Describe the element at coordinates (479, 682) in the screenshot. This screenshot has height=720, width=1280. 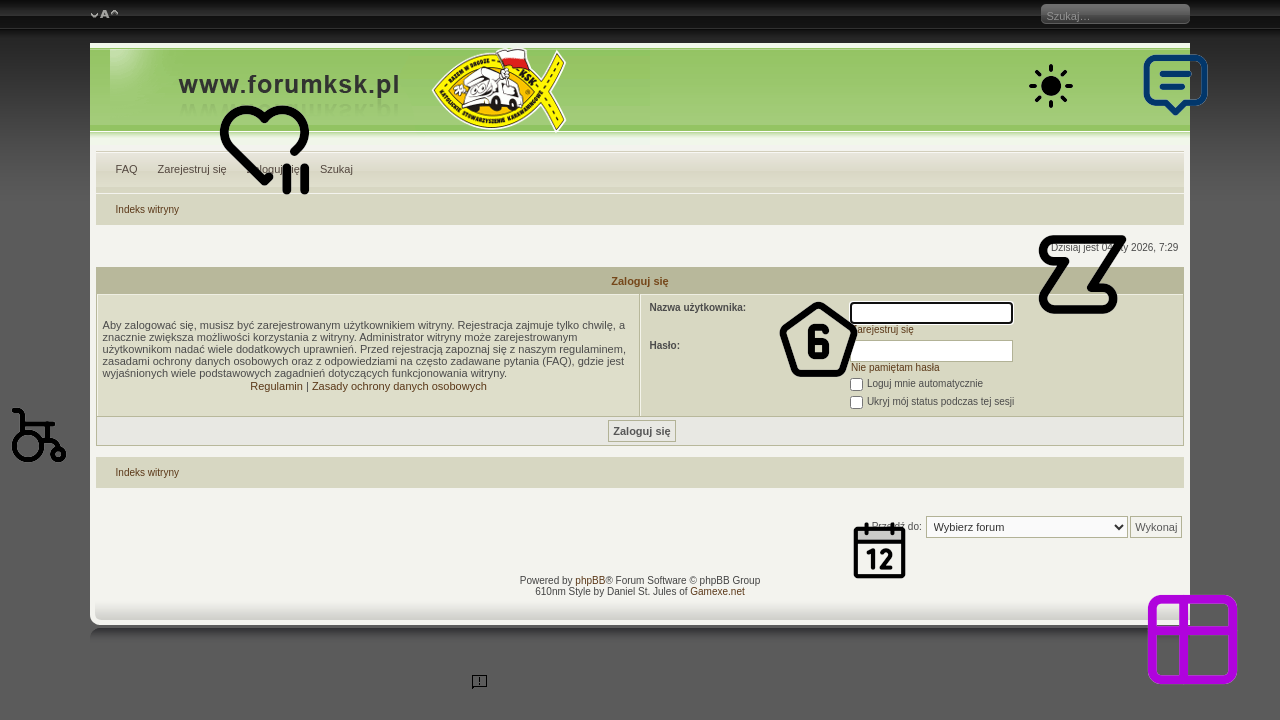
I see `view announcements or alerts` at that location.